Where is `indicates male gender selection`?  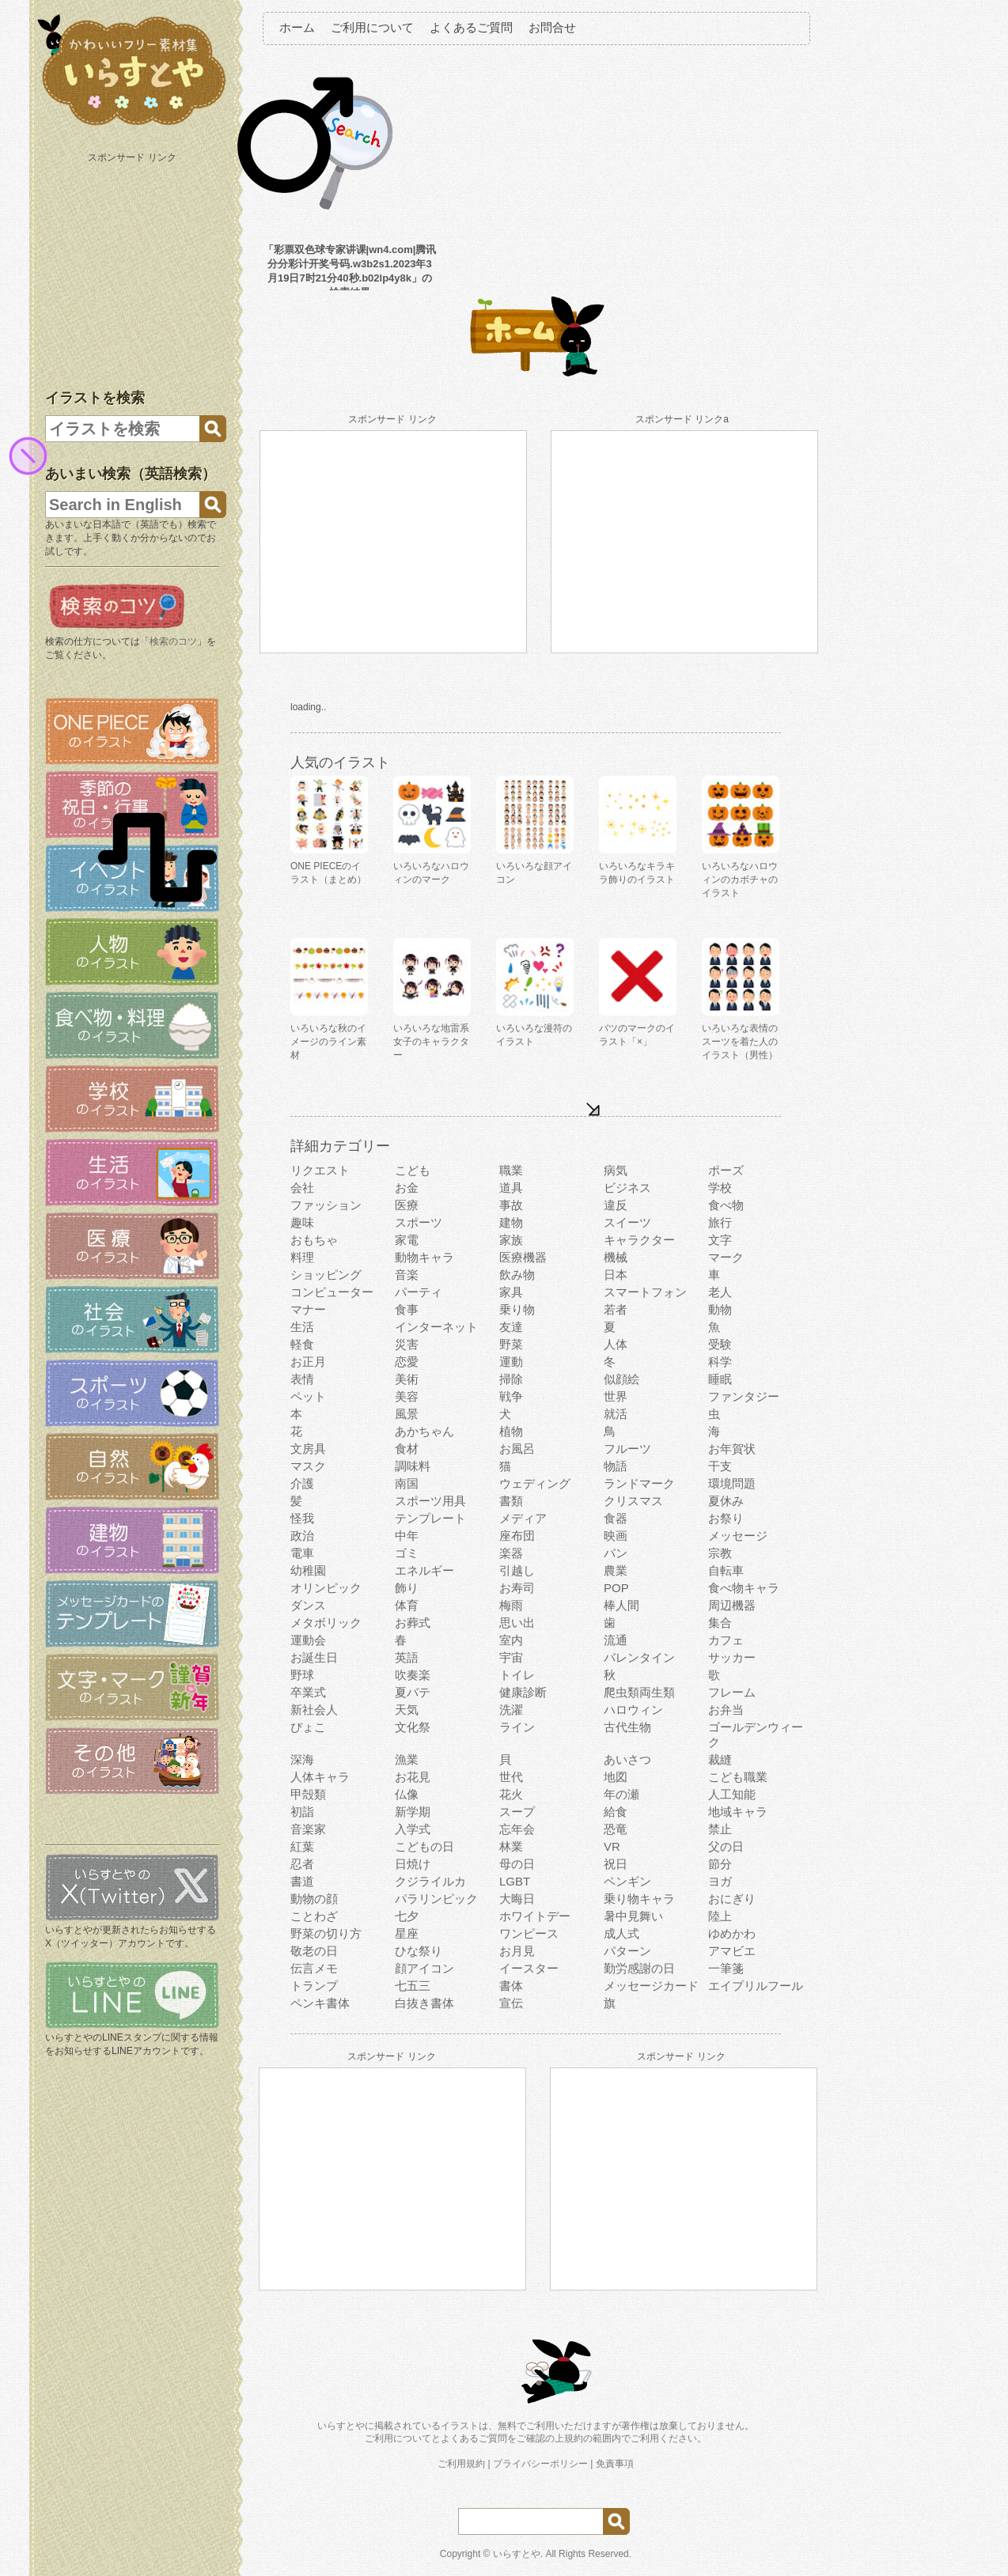
indicates male gender selection is located at coordinates (297, 133).